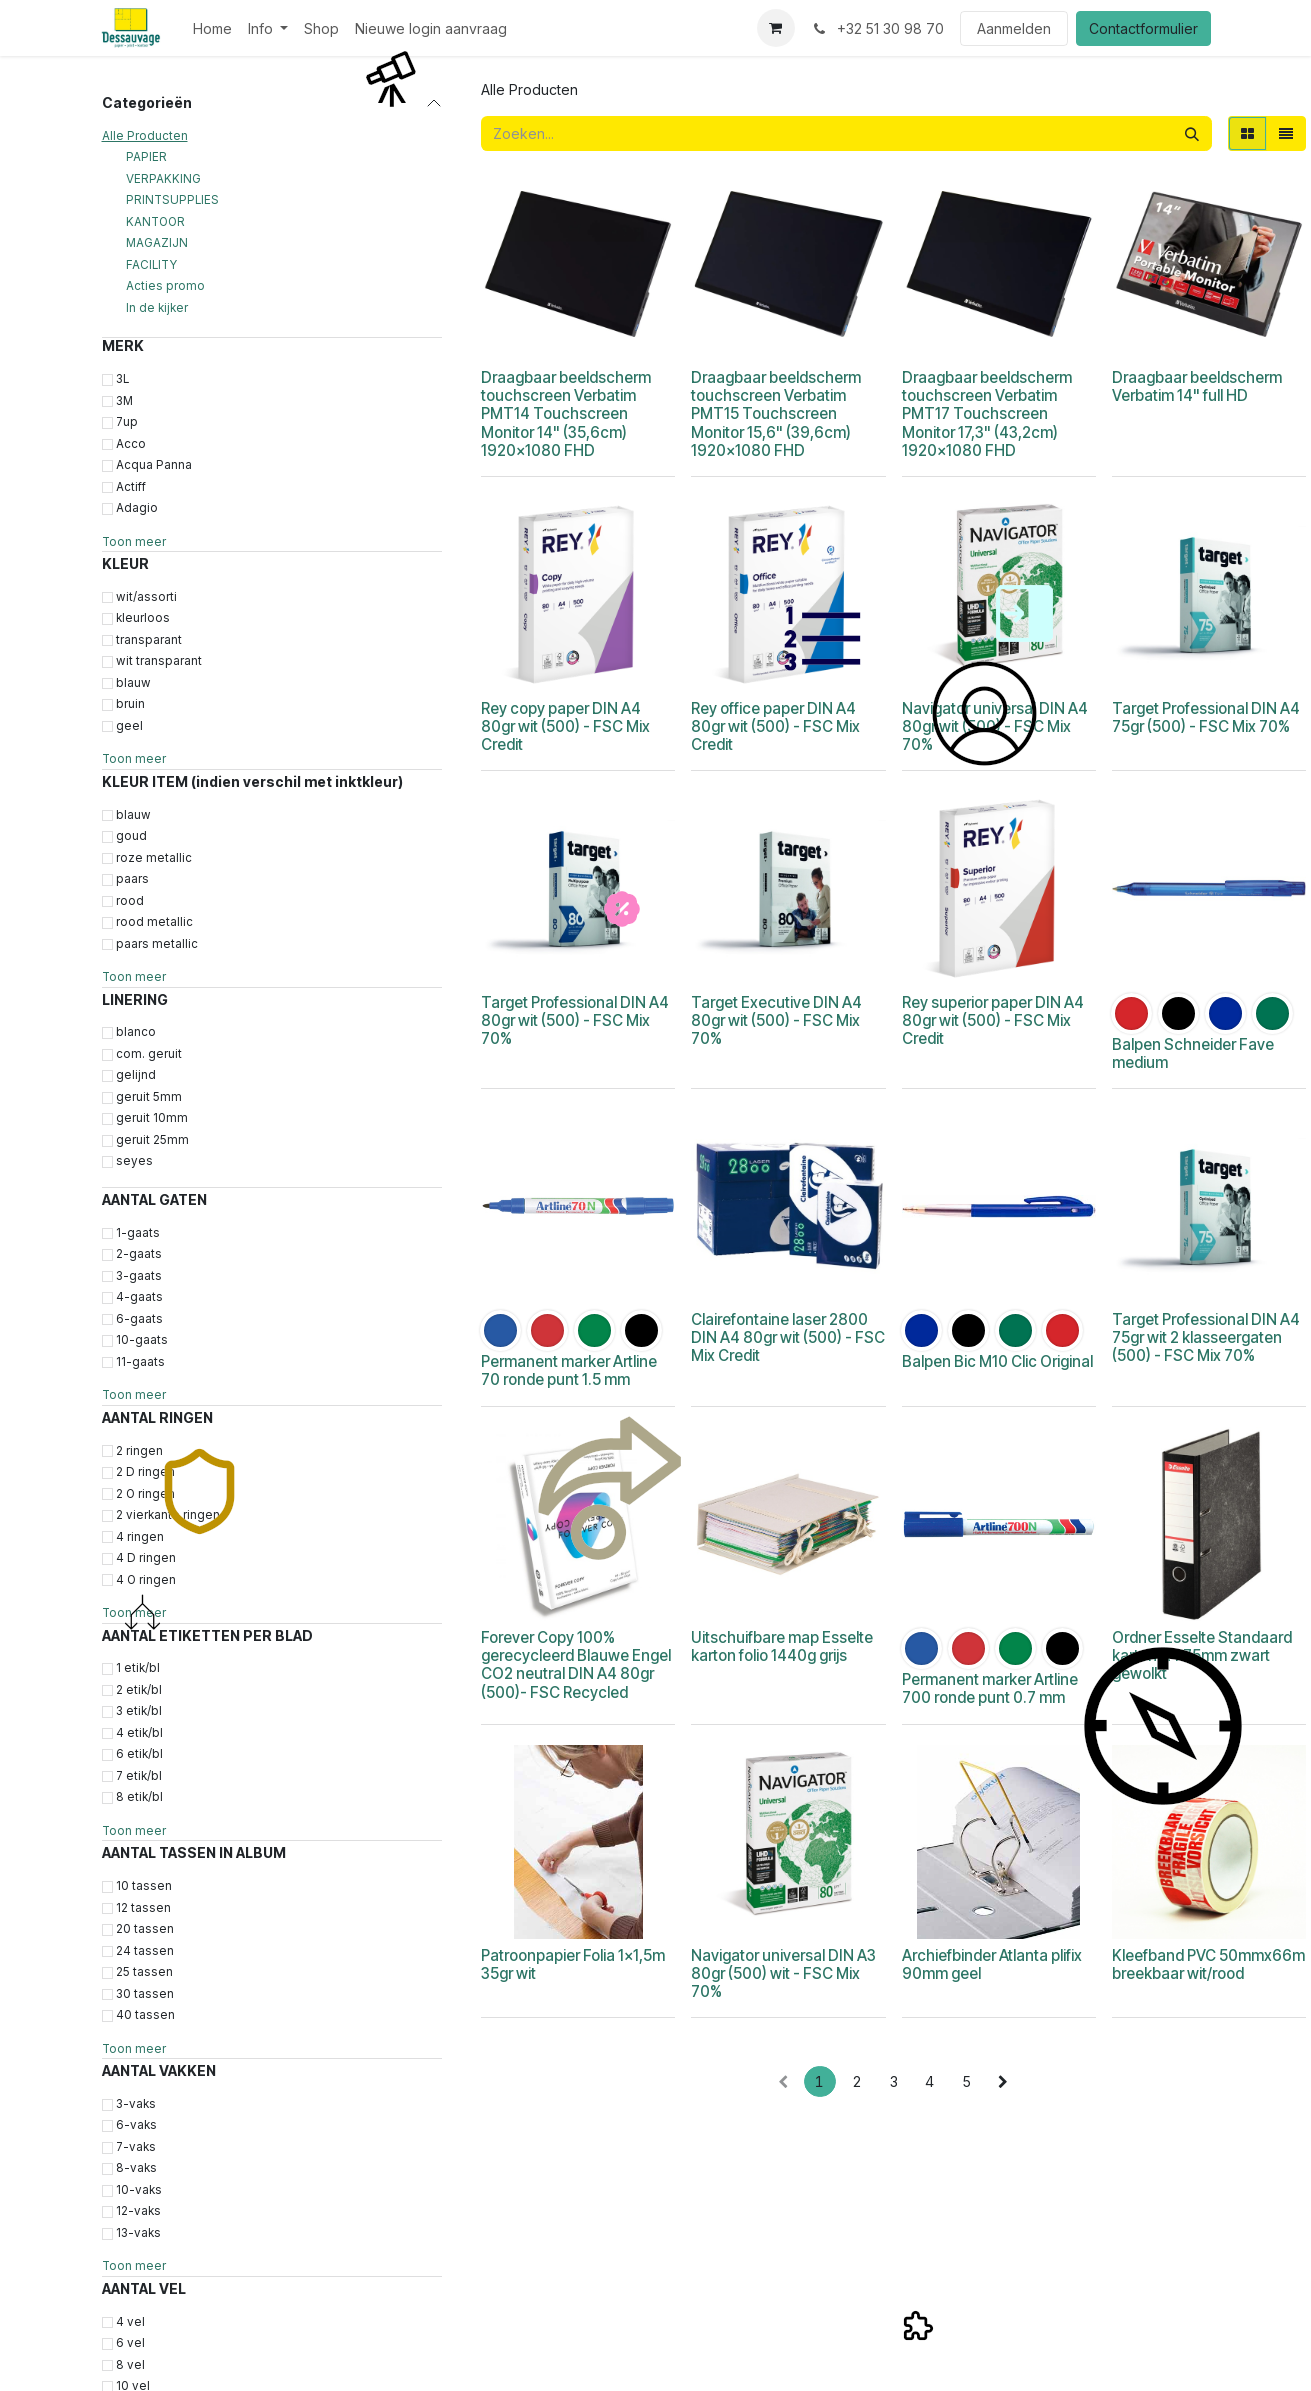 This screenshot has width=1311, height=2391. Describe the element at coordinates (984, 713) in the screenshot. I see `view your profile` at that location.